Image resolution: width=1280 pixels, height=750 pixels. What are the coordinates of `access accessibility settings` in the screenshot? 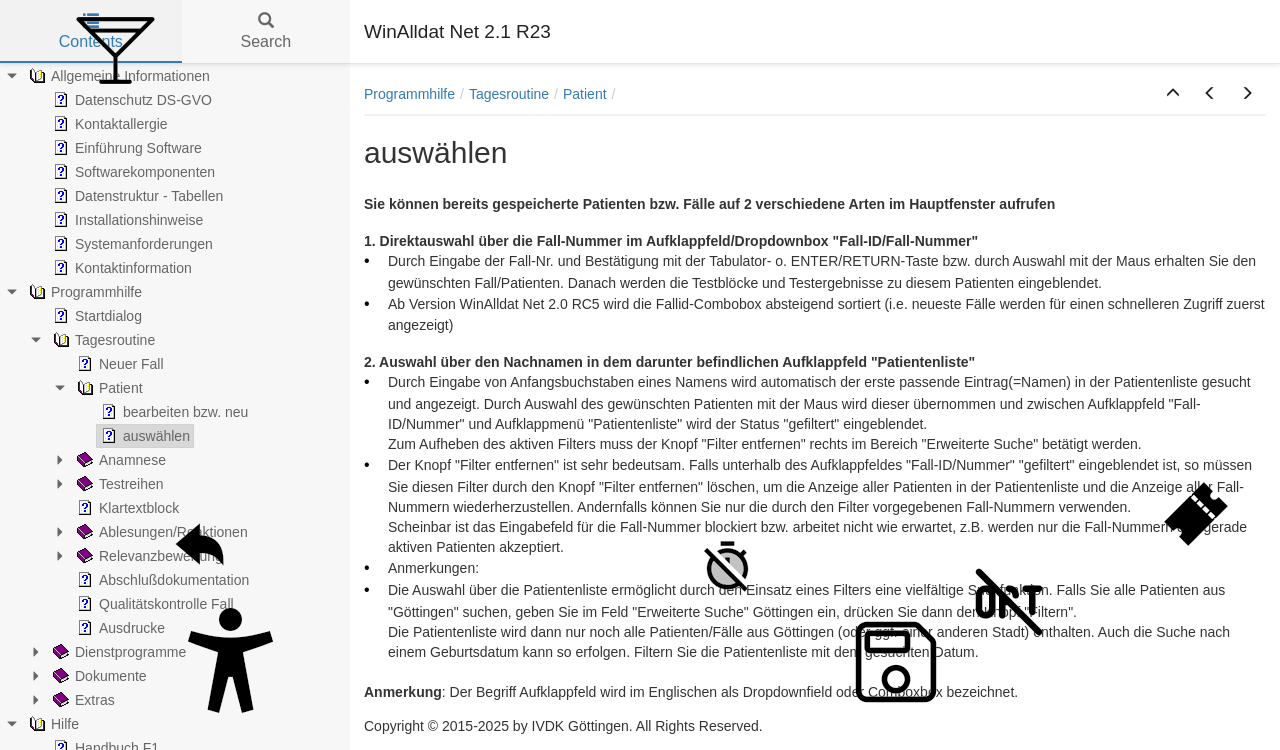 It's located at (230, 660).